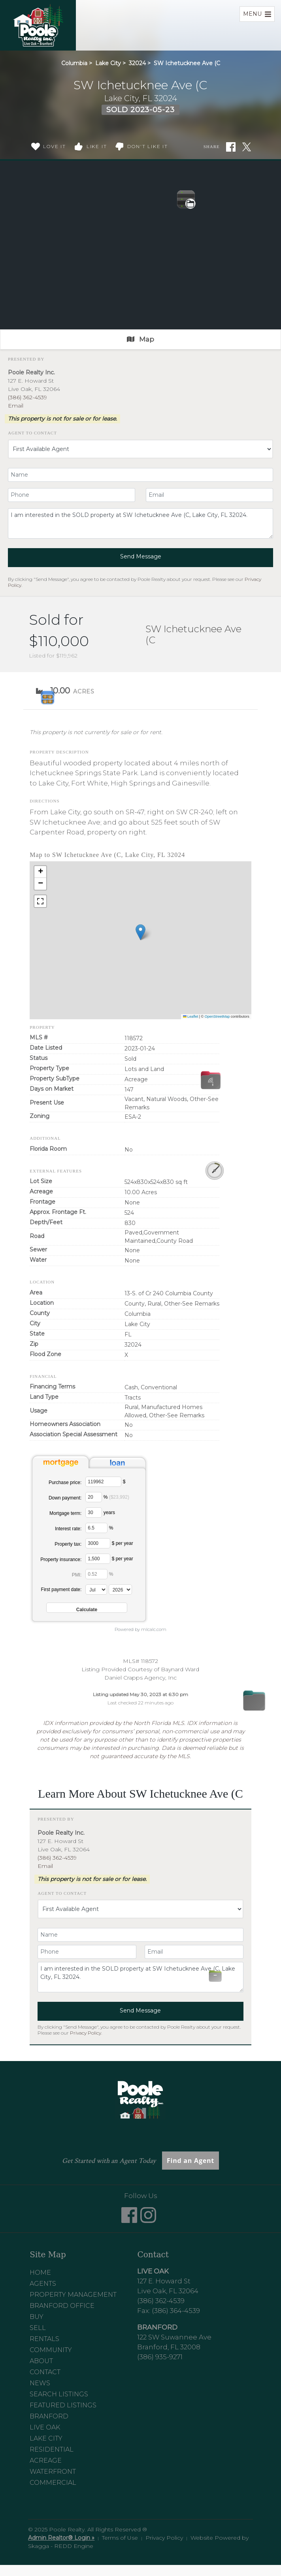 Image resolution: width=281 pixels, height=2576 pixels. Describe the element at coordinates (186, 199) in the screenshot. I see `configure ftp server settings` at that location.